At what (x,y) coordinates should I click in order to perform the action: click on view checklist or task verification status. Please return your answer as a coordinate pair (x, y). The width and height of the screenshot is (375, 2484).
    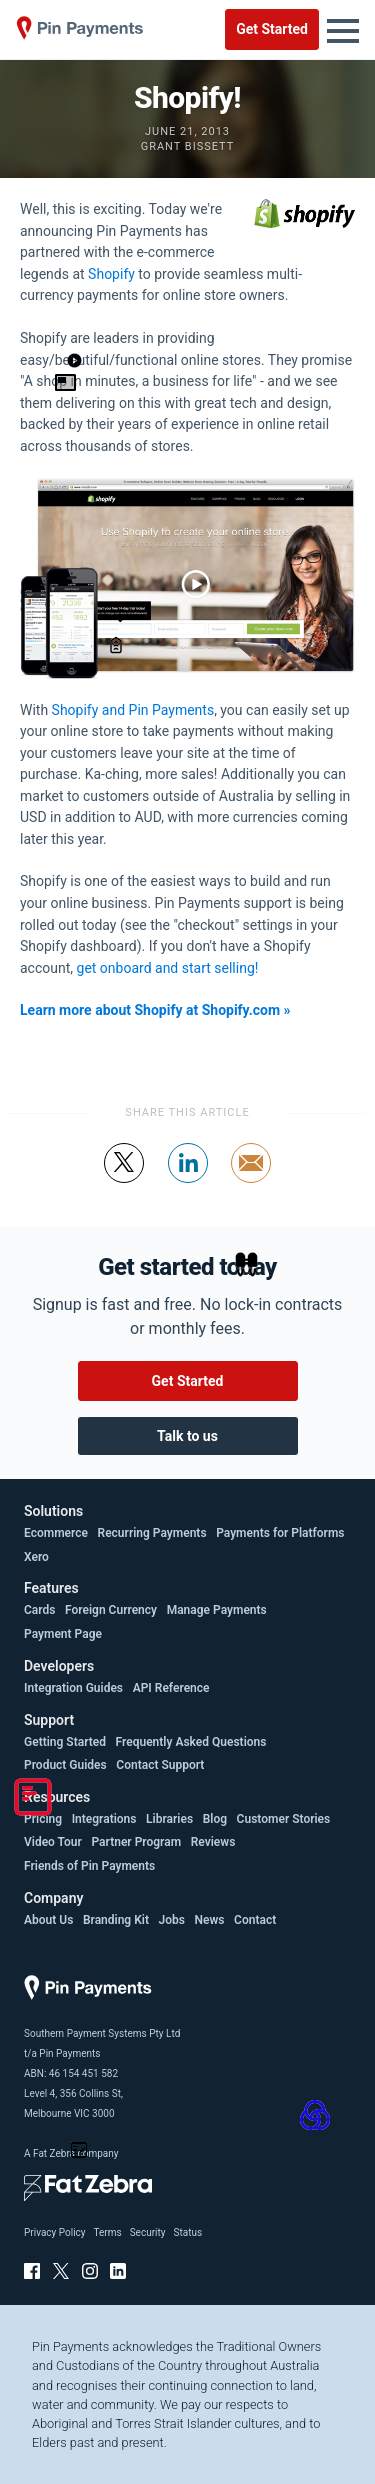
    Looking at the image, I should click on (79, 2150).